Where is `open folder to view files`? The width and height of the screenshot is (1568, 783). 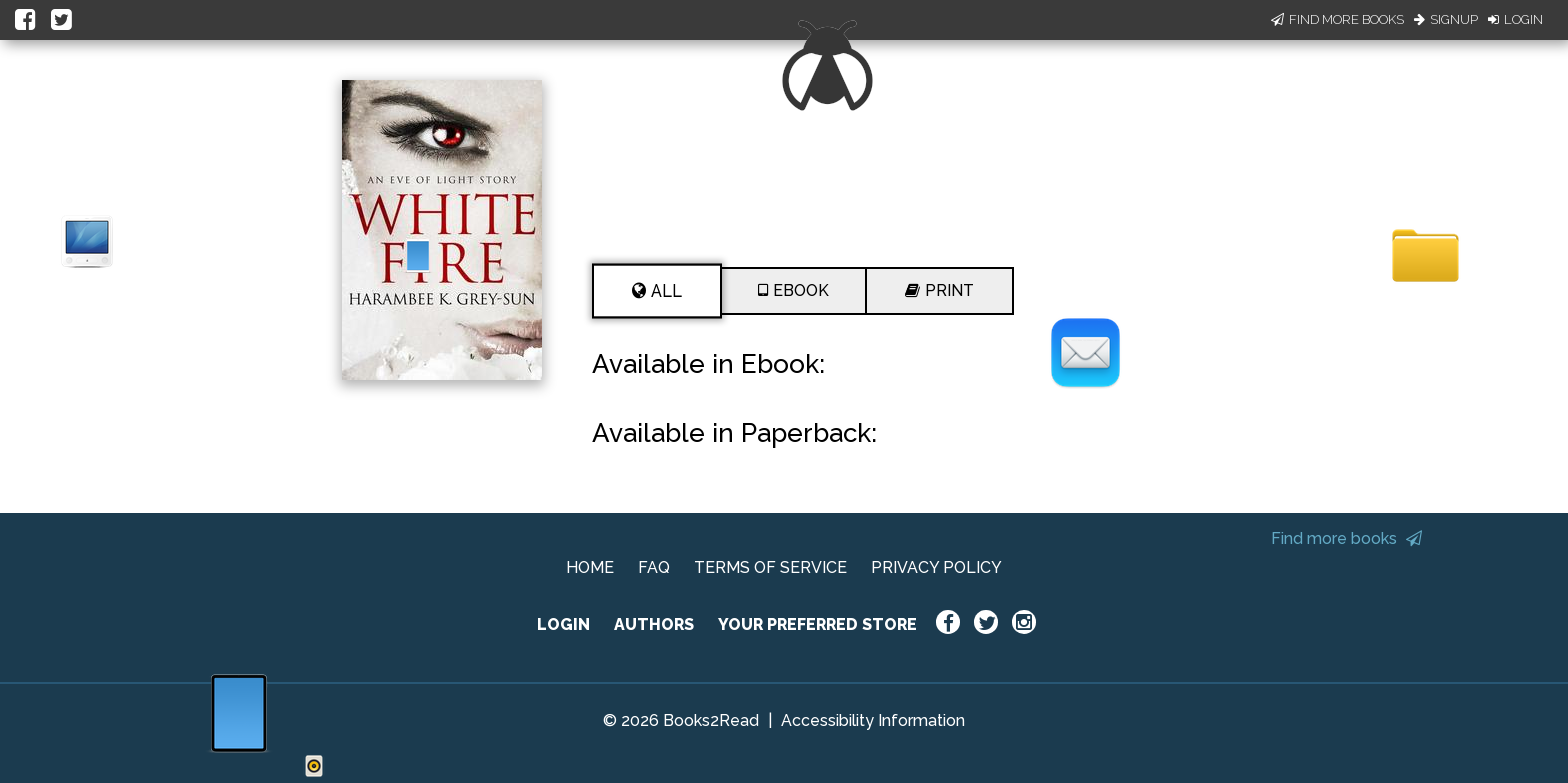 open folder to view files is located at coordinates (1425, 255).